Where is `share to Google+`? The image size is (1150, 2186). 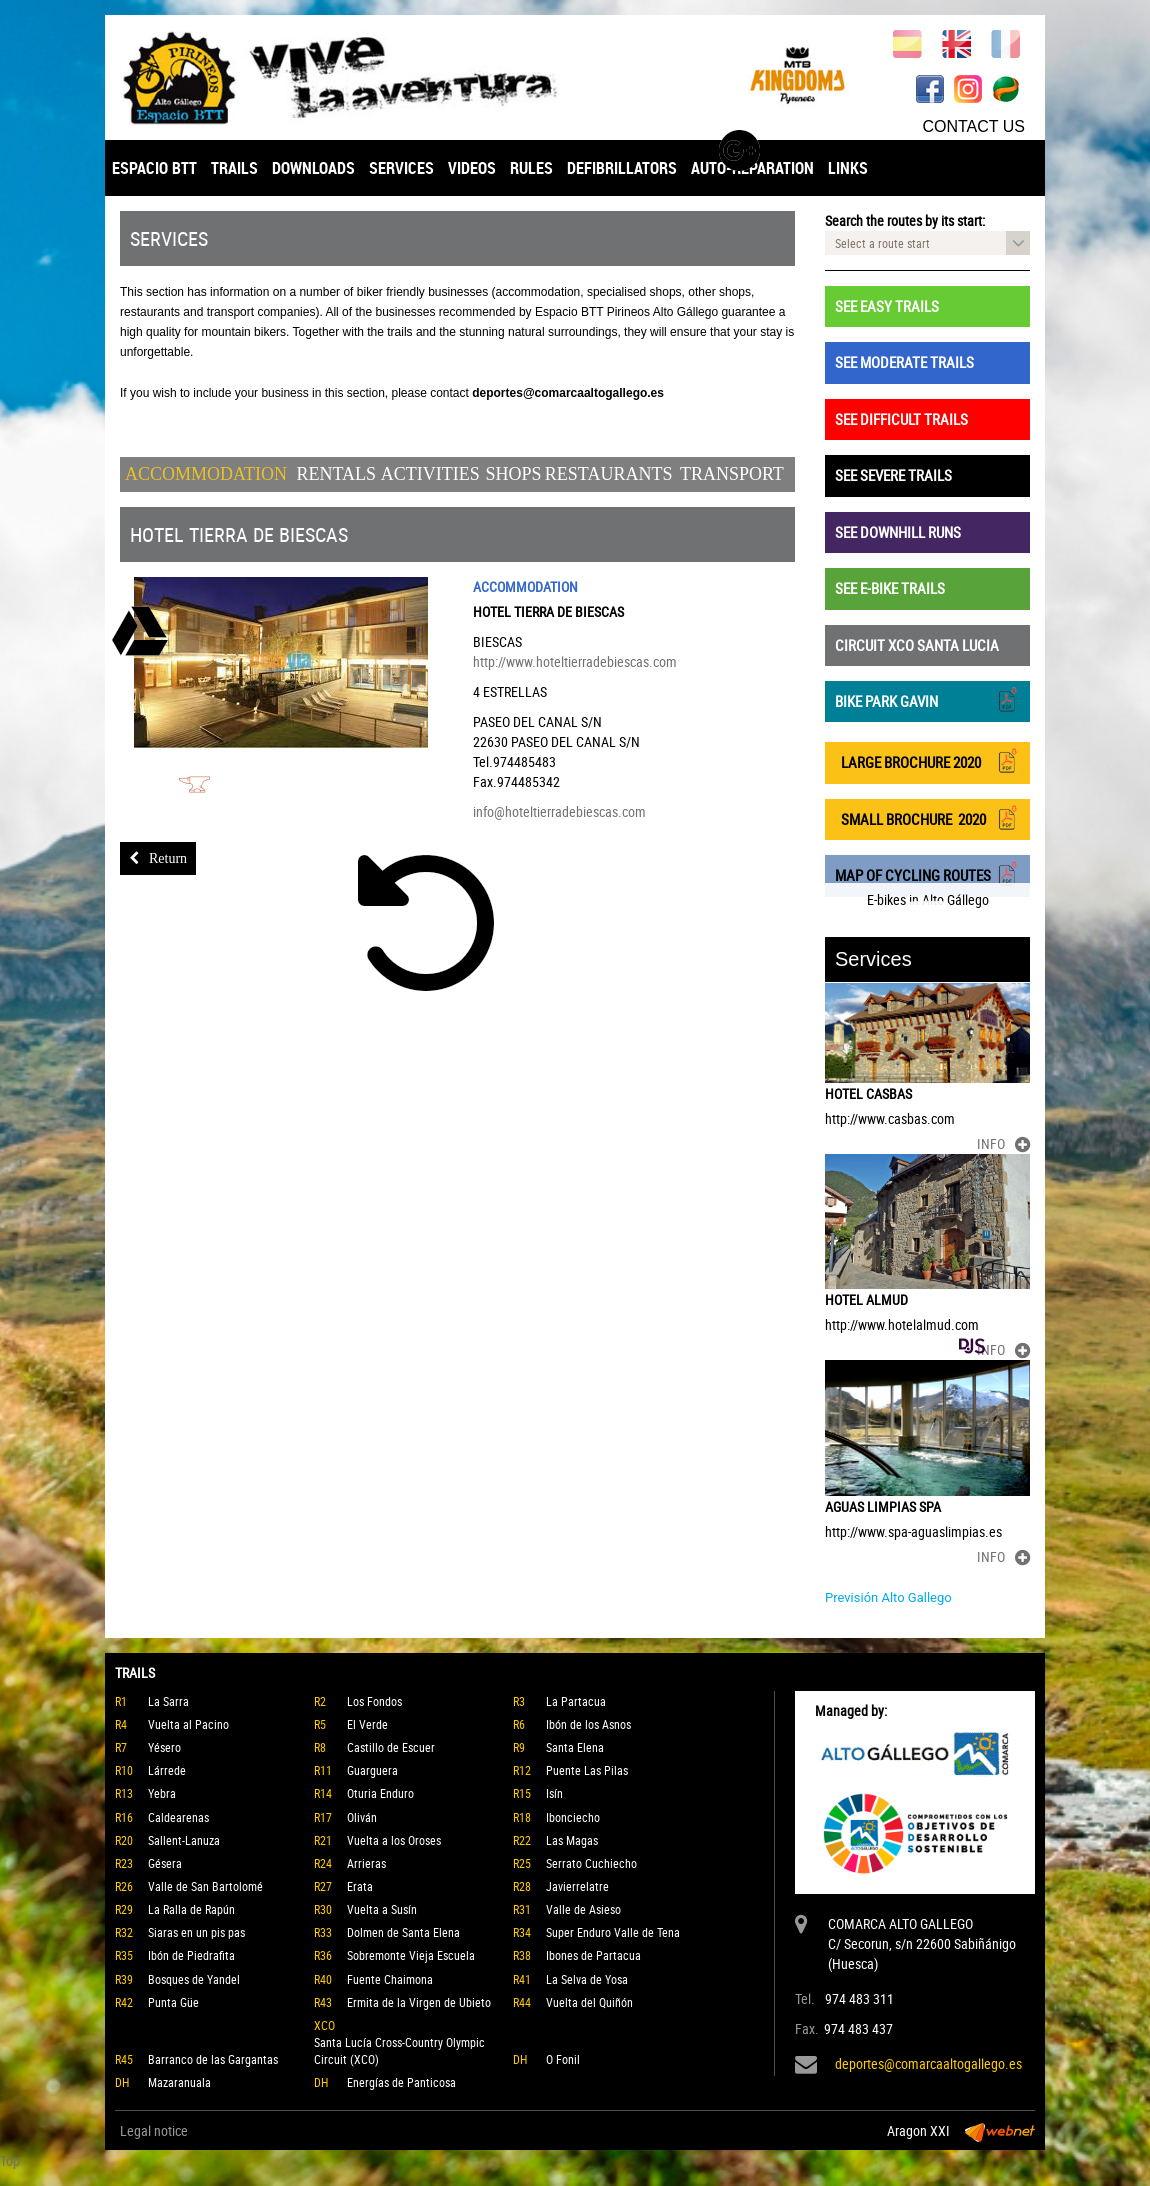 share to Google+ is located at coordinates (739, 150).